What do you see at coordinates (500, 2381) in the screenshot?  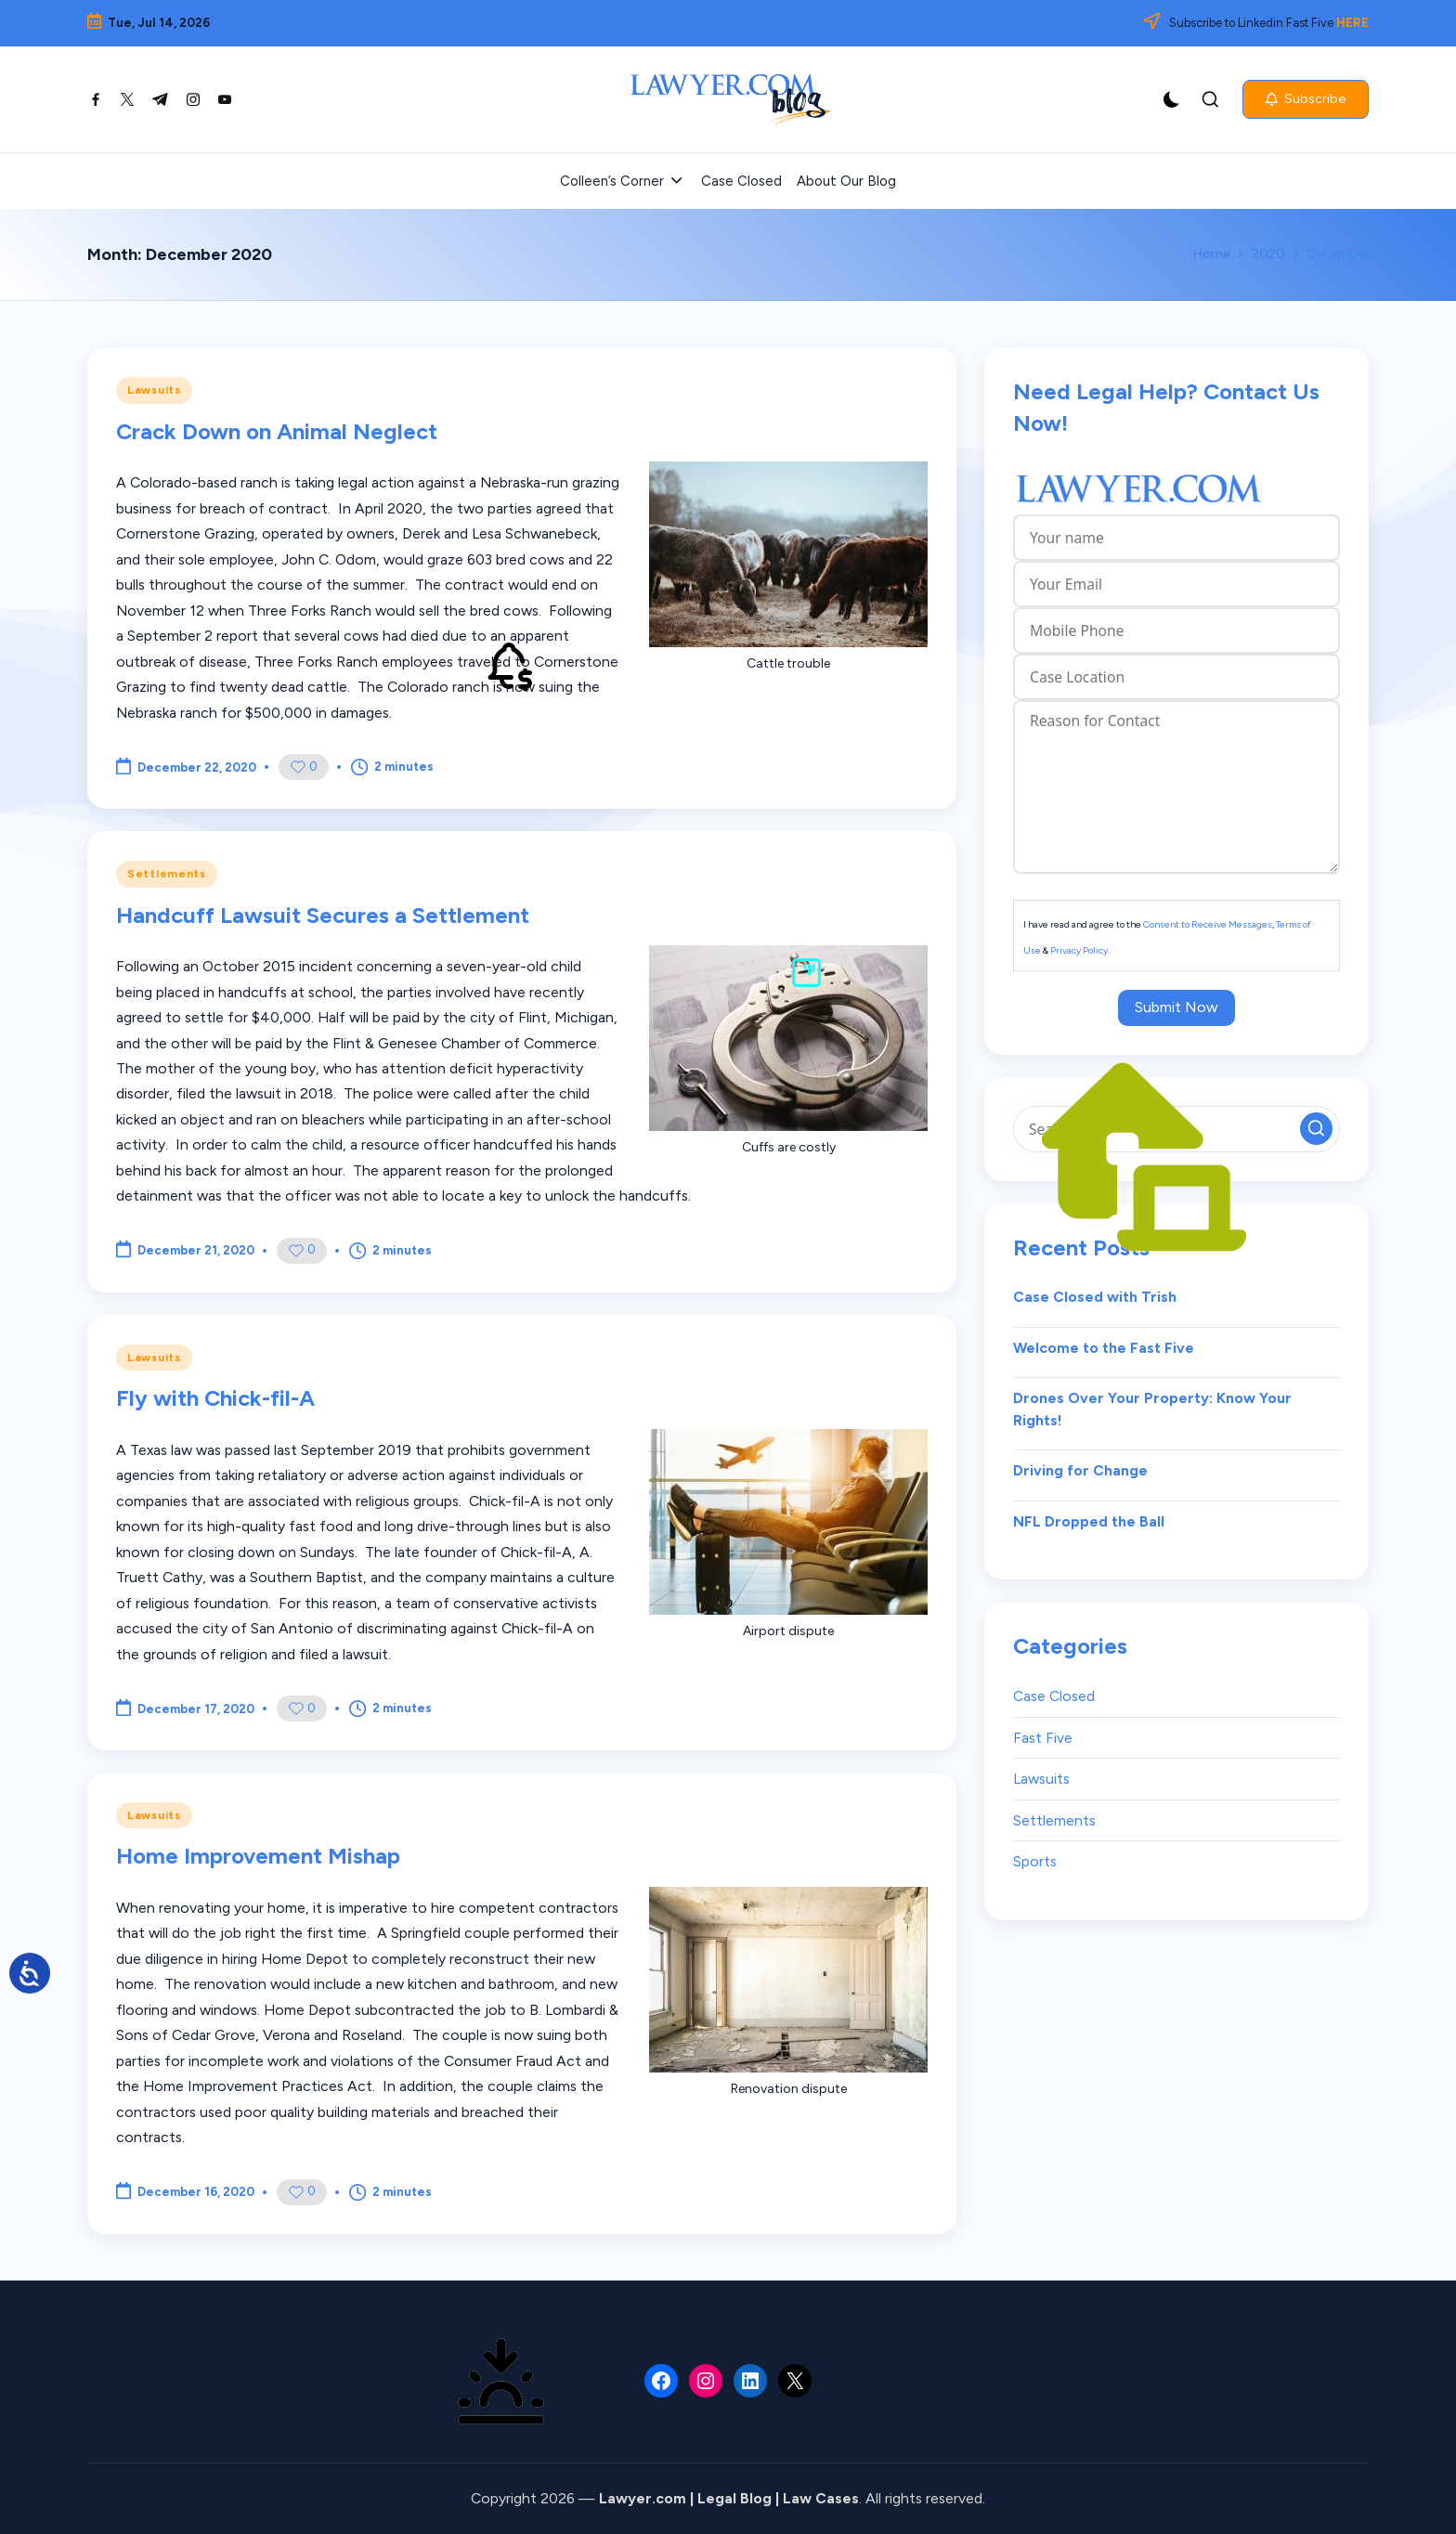 I see `set display to evening or night mode` at bounding box center [500, 2381].